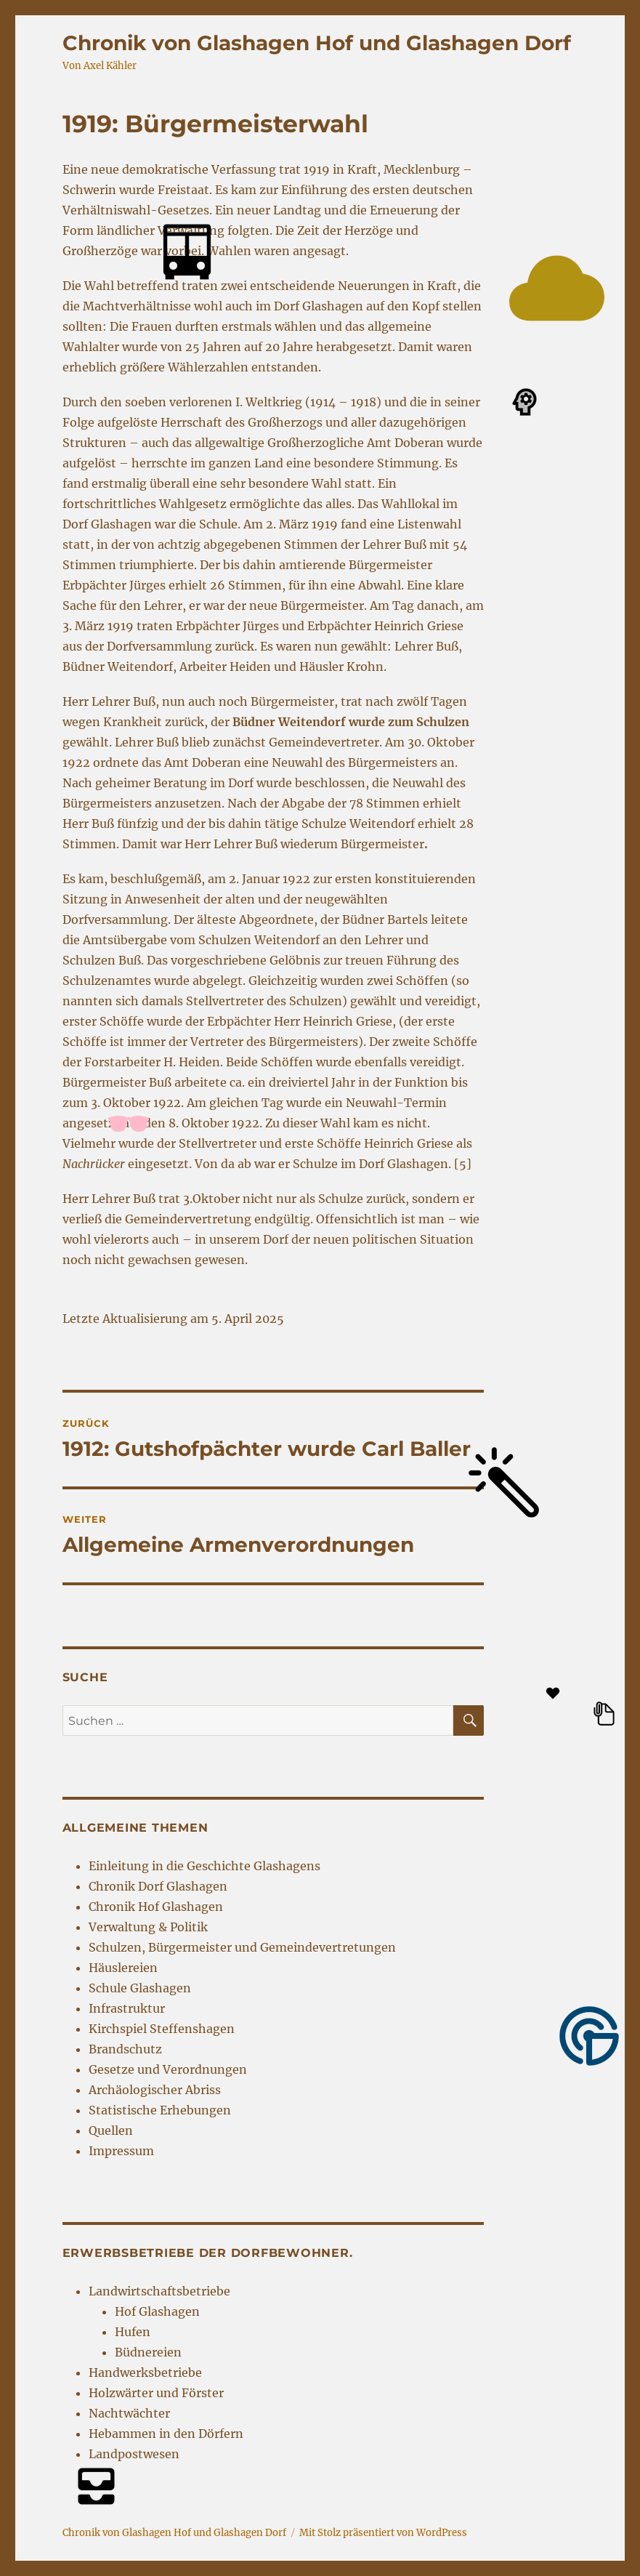 The image size is (640, 2576). What do you see at coordinates (589, 2036) in the screenshot?
I see `scan nearby devices or networks` at bounding box center [589, 2036].